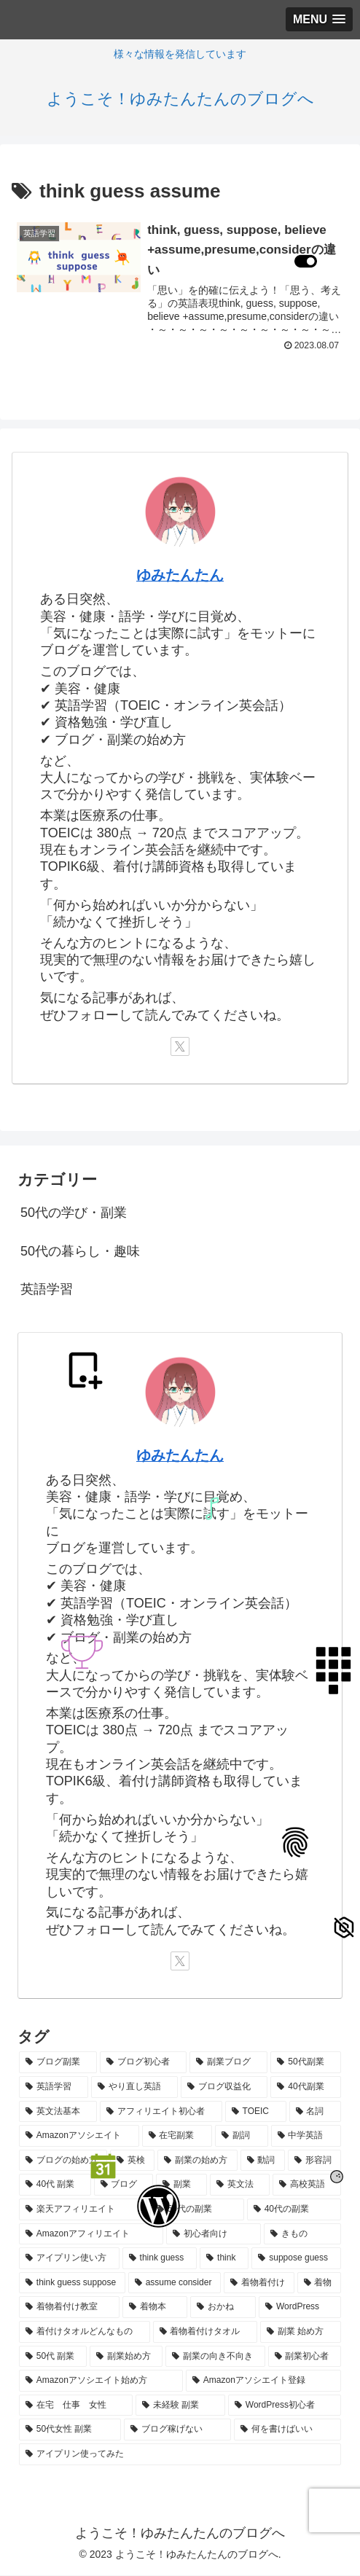 This screenshot has width=360, height=2576. I want to click on link to WordPress website or blog, so click(158, 2206).